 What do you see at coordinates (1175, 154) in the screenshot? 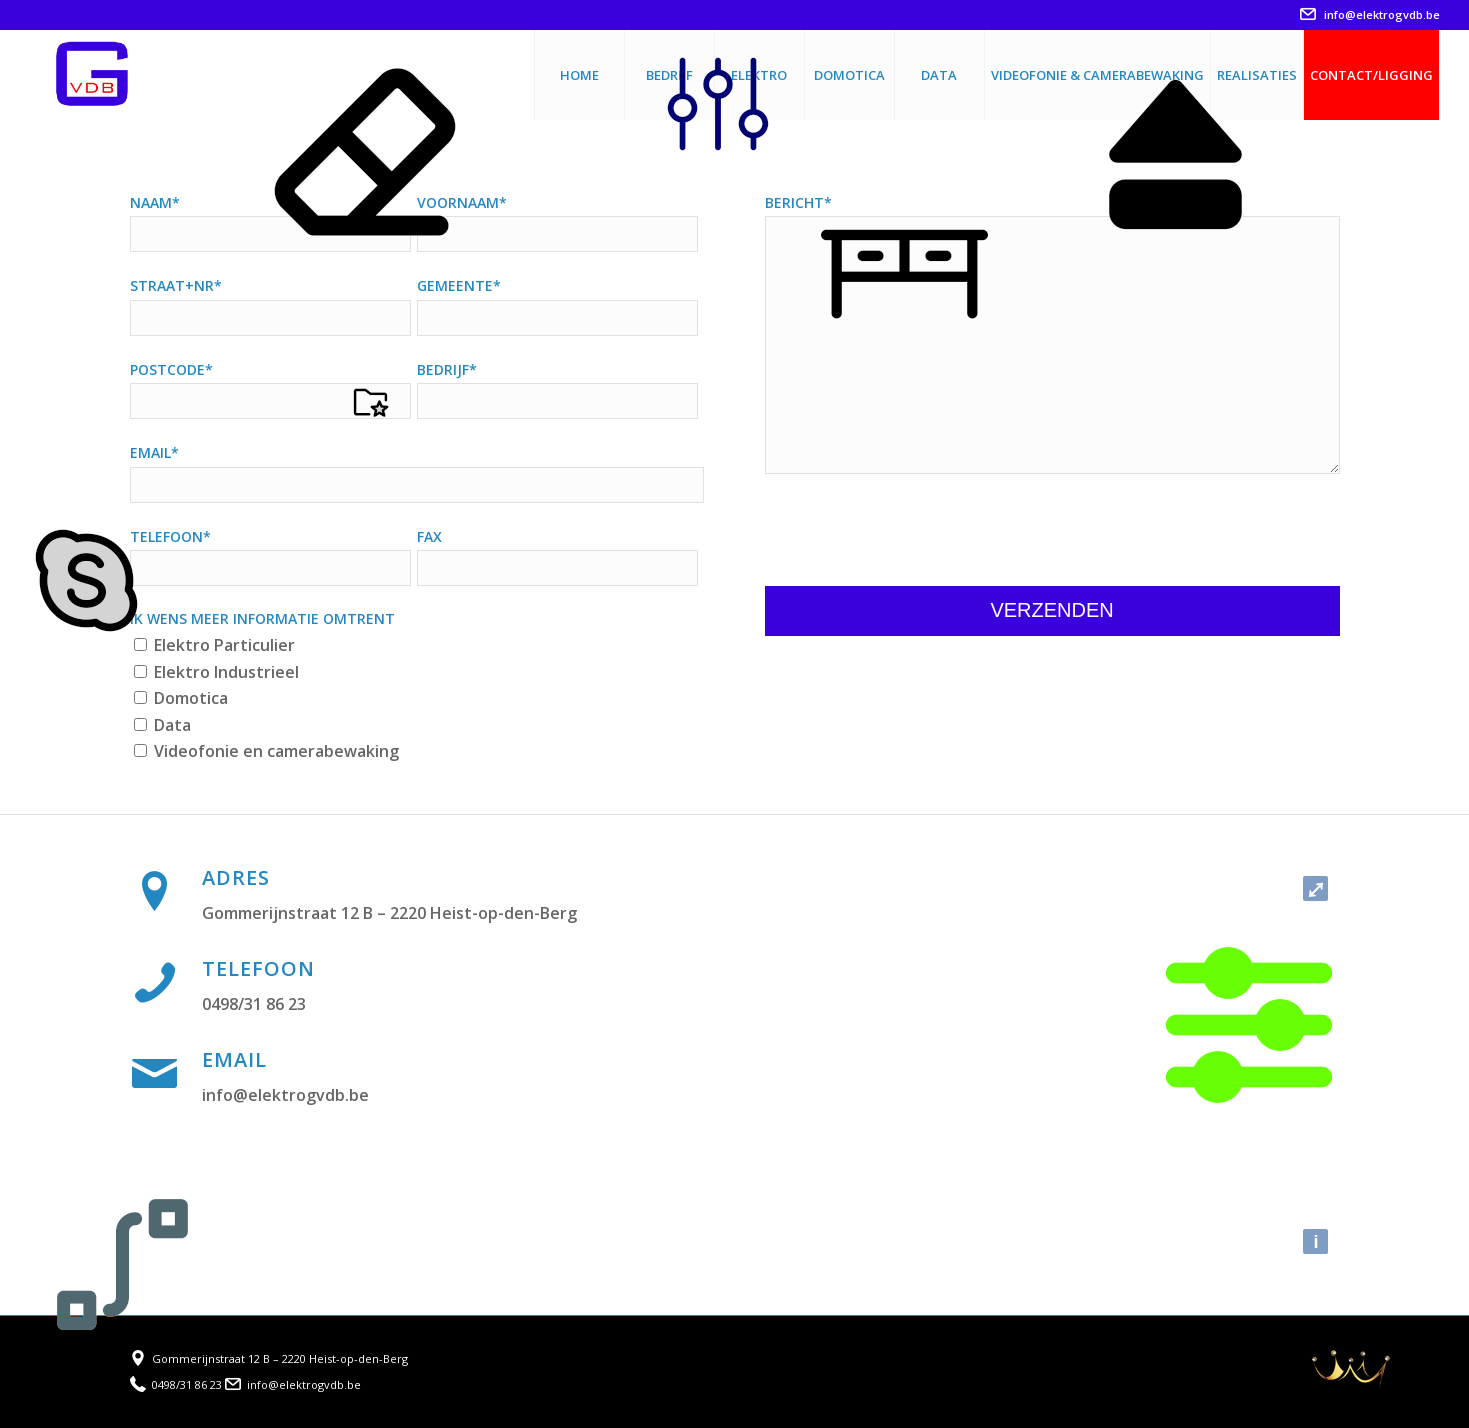
I see `eject media or disc from player` at bounding box center [1175, 154].